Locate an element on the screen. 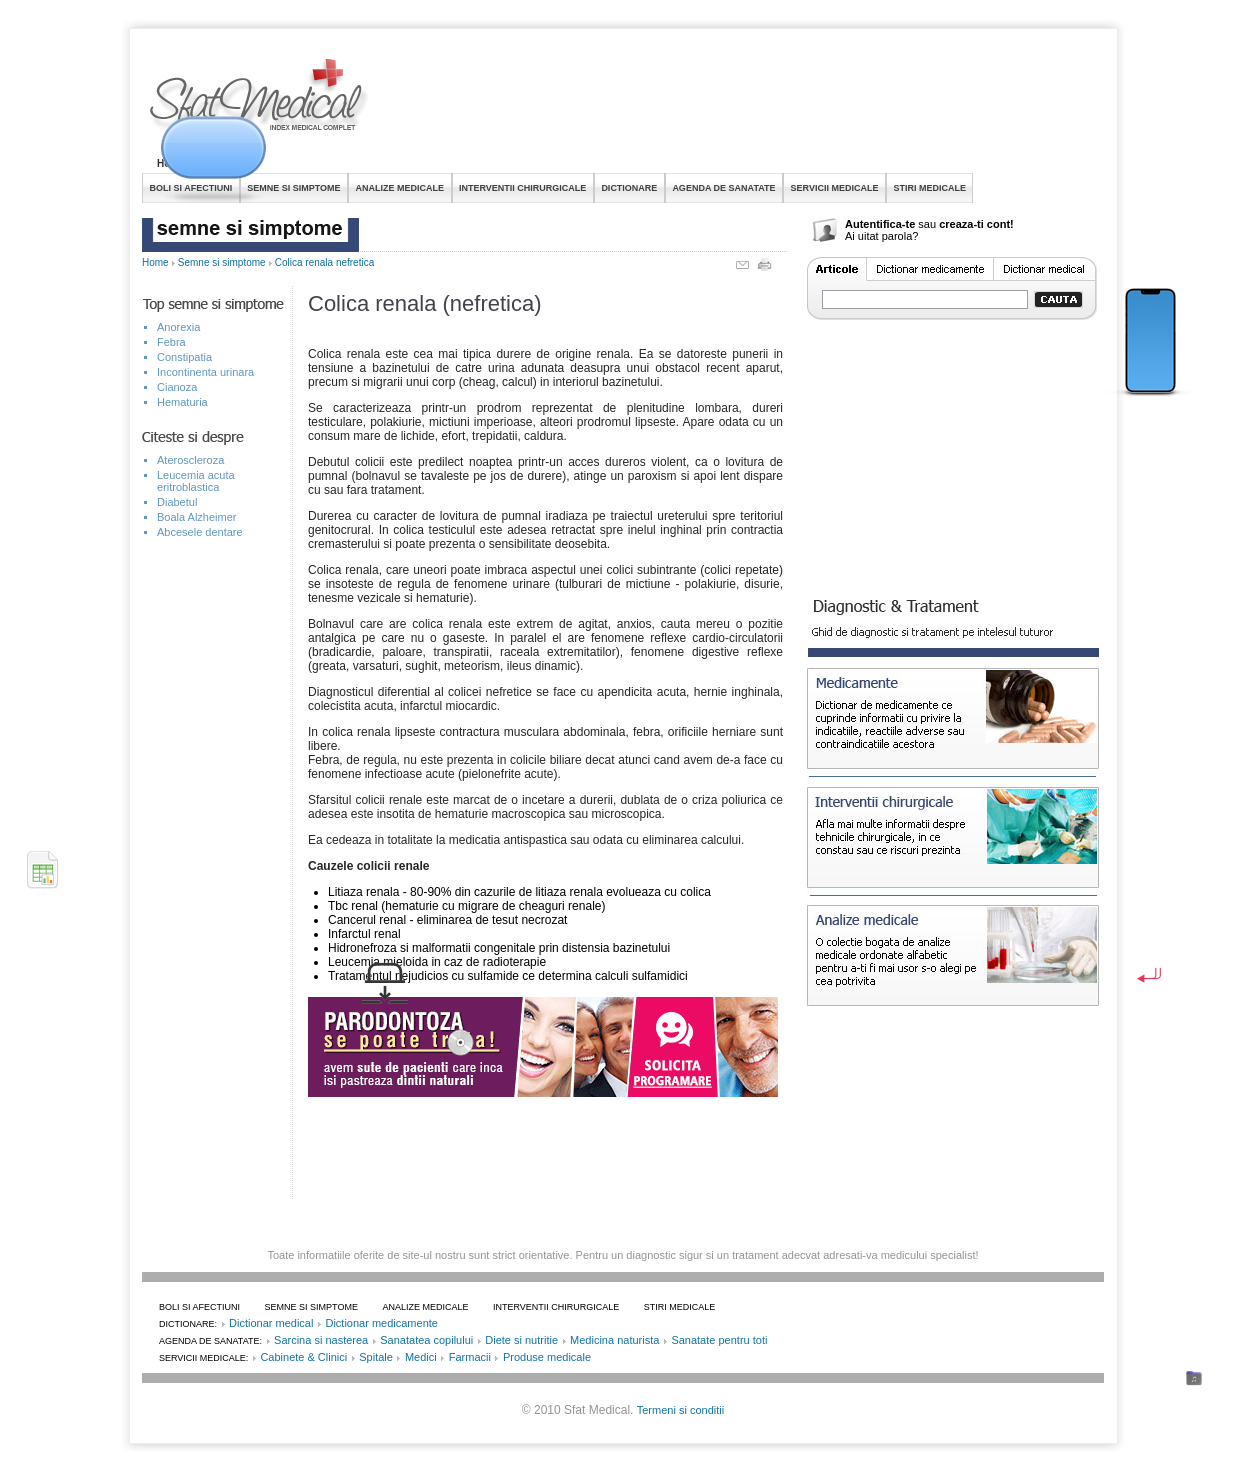  minimize window to dock is located at coordinates (385, 983).